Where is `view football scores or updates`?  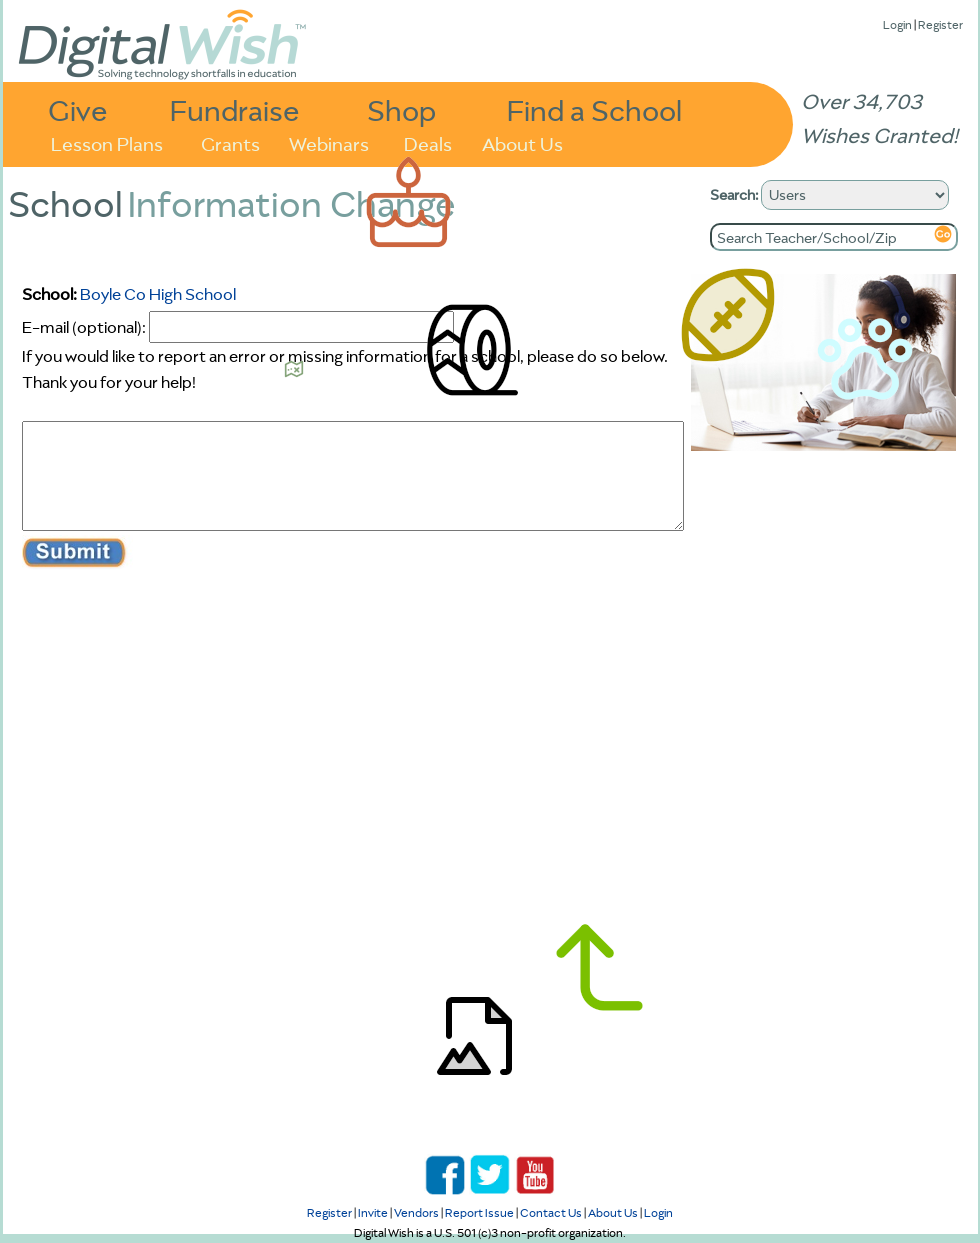 view football scores or updates is located at coordinates (728, 315).